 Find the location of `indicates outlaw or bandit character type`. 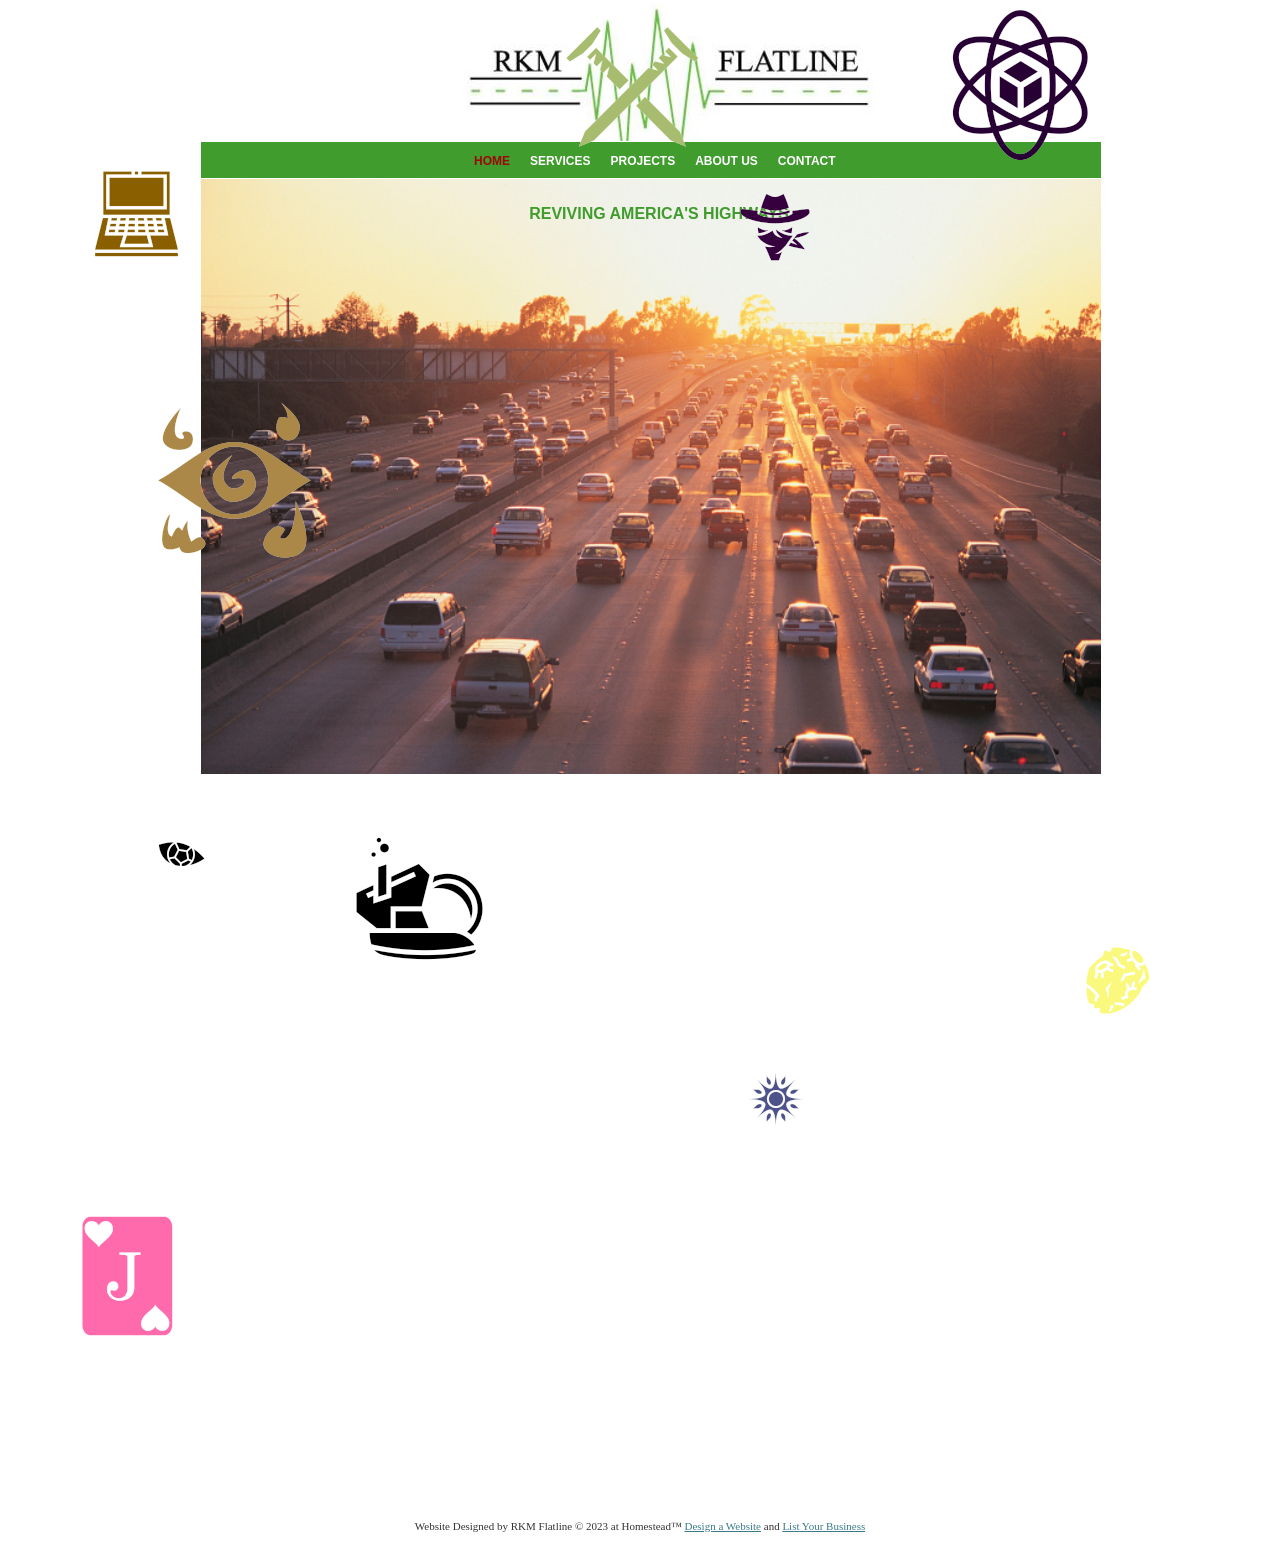

indicates outlaw or bandit character type is located at coordinates (775, 226).